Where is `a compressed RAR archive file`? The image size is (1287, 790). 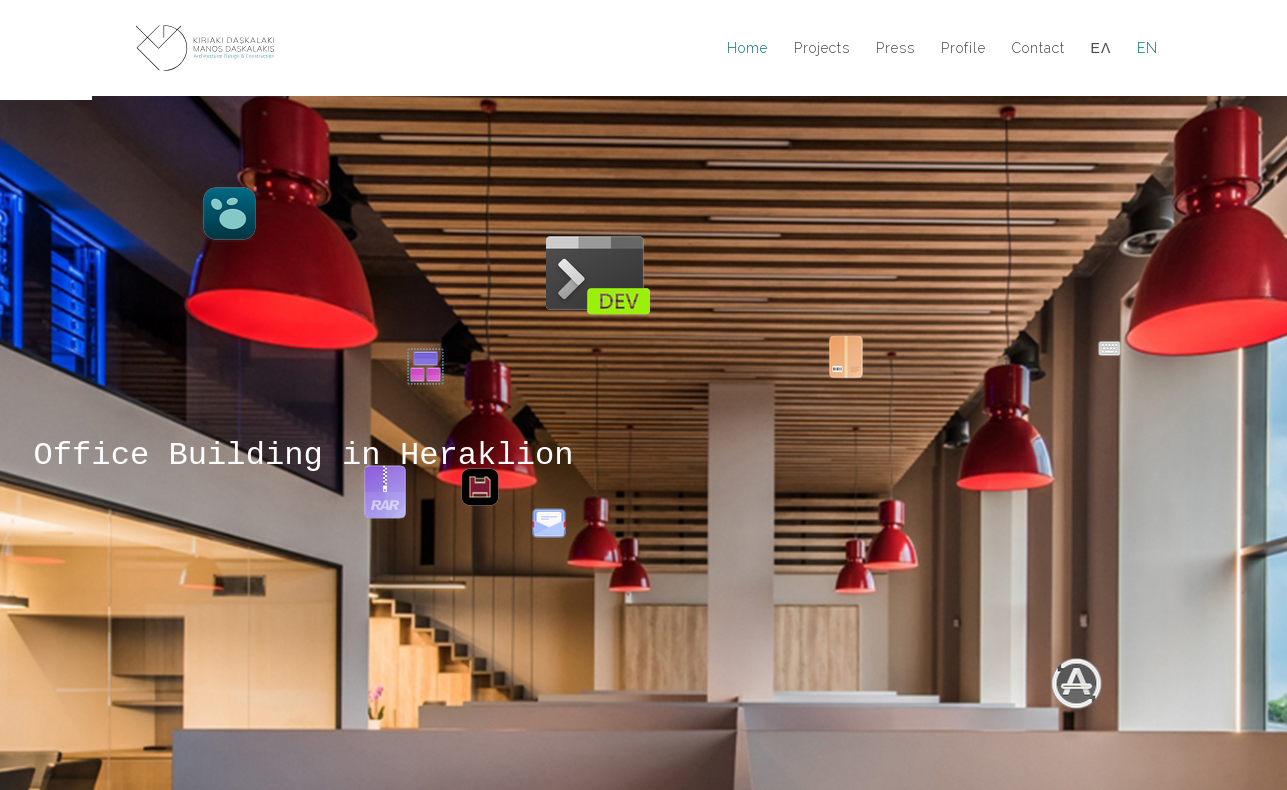 a compressed RAR archive file is located at coordinates (385, 492).